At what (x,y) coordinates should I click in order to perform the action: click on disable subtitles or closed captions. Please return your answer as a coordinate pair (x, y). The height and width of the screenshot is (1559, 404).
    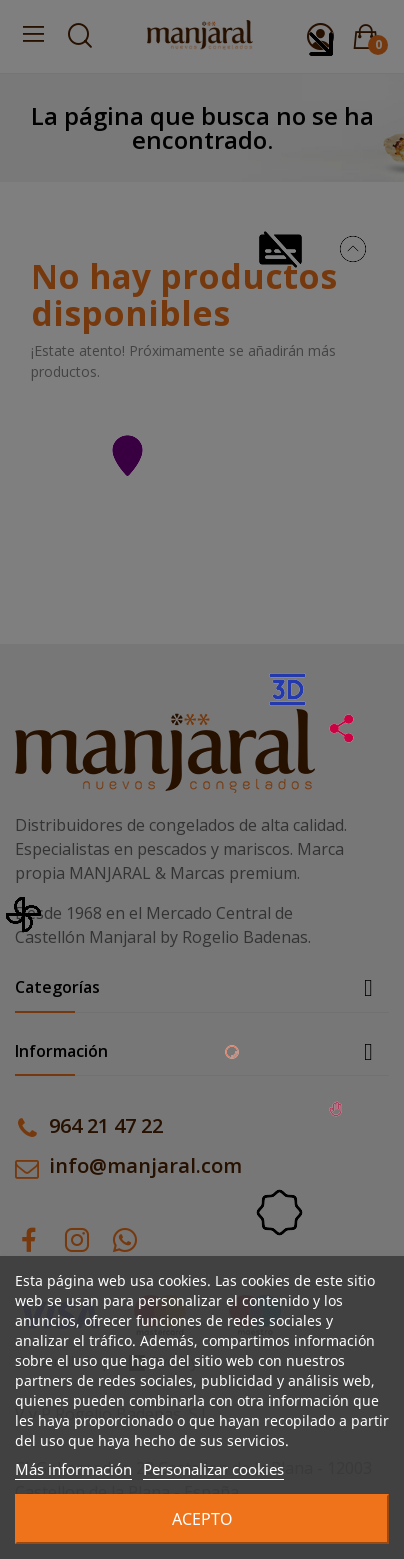
    Looking at the image, I should click on (280, 249).